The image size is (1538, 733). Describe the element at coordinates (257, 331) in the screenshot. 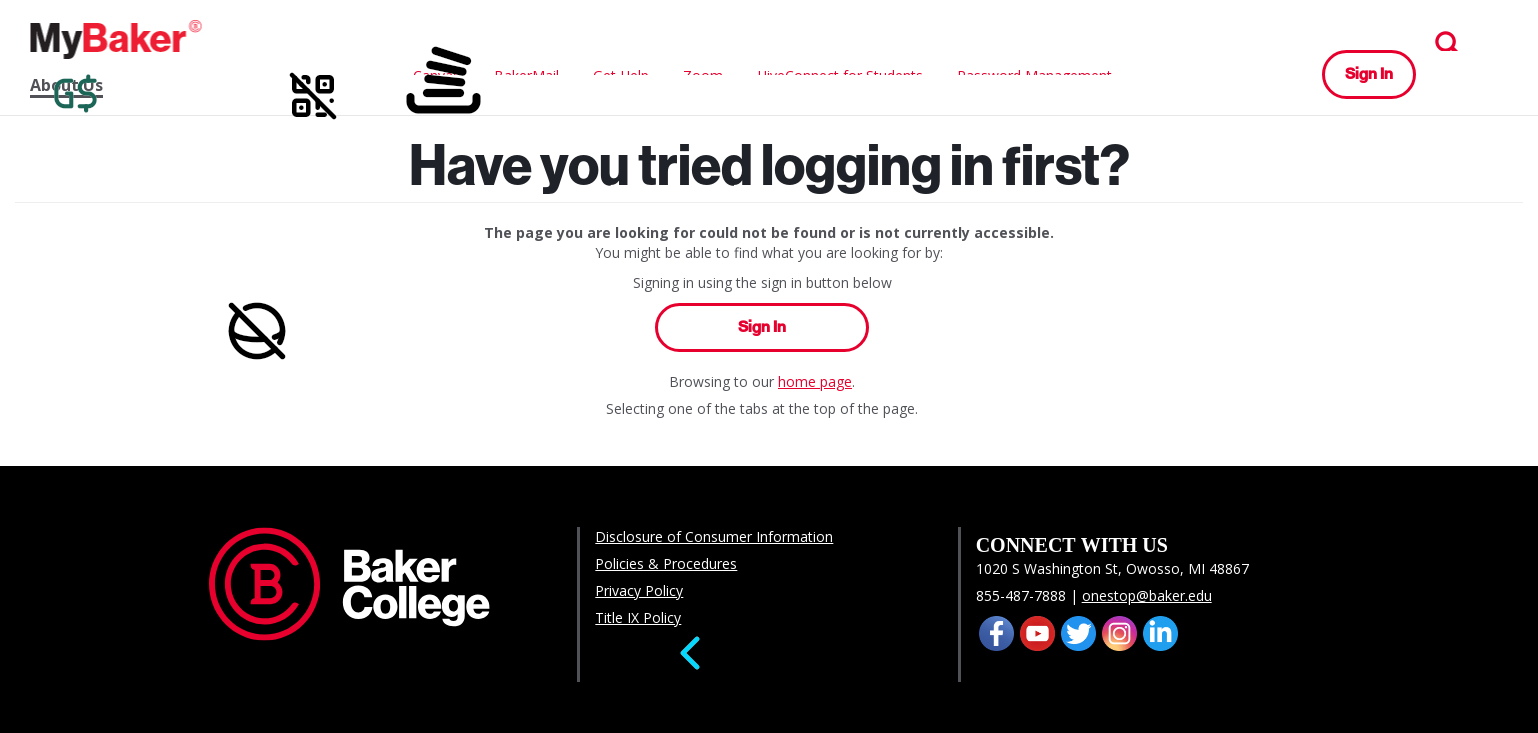

I see `disable 3D or spherical view mode` at that location.